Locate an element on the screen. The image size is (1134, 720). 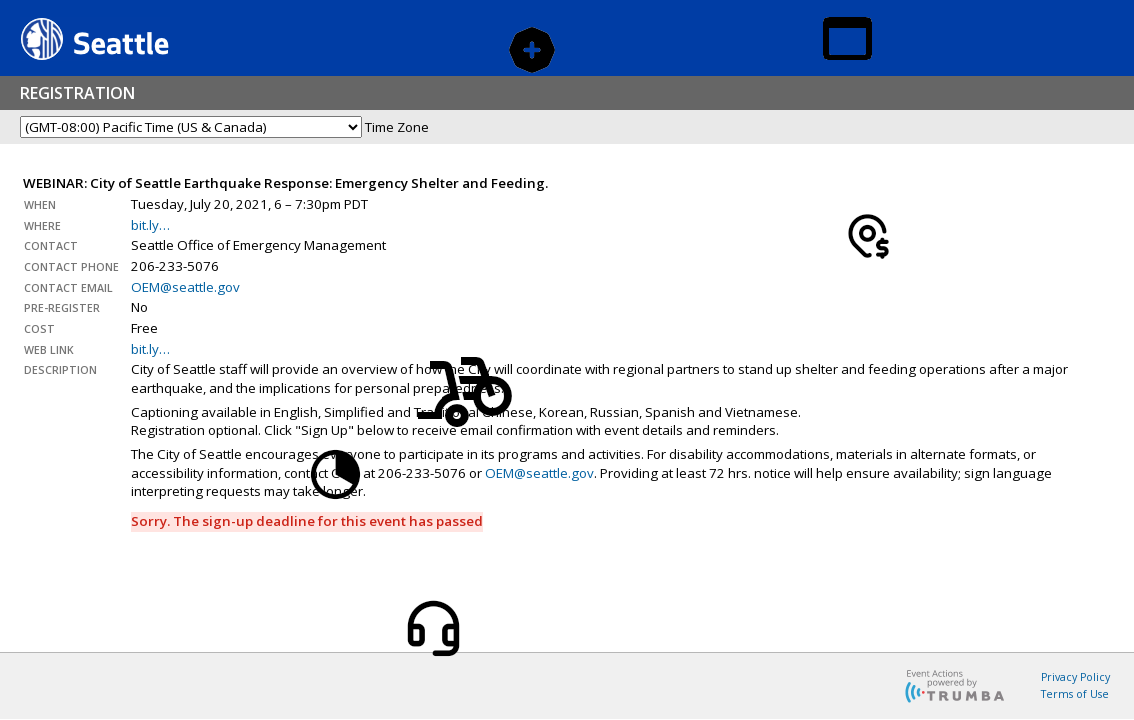
add a new item or element is located at coordinates (532, 50).